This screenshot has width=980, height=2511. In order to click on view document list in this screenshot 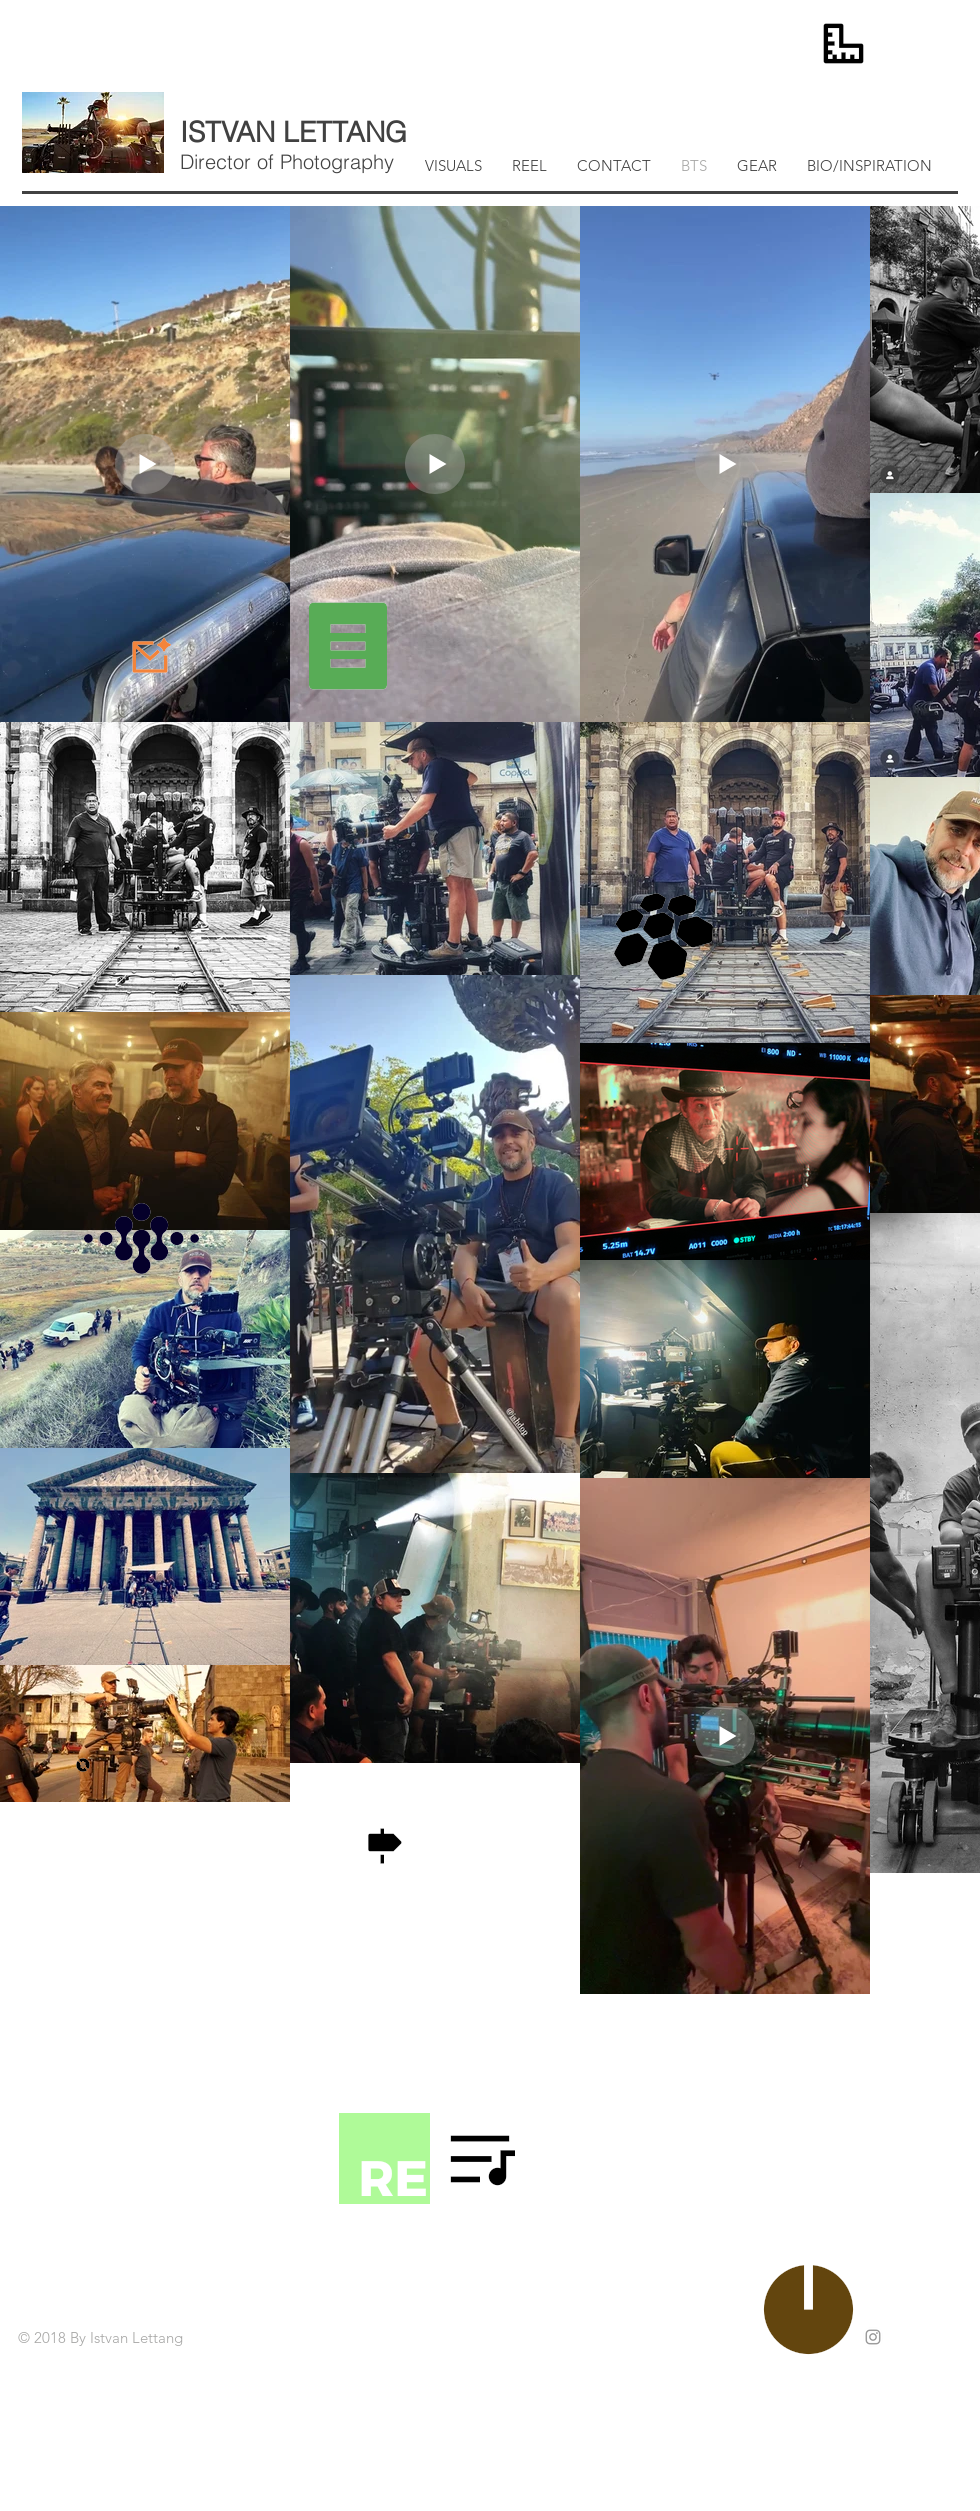, I will do `click(348, 646)`.